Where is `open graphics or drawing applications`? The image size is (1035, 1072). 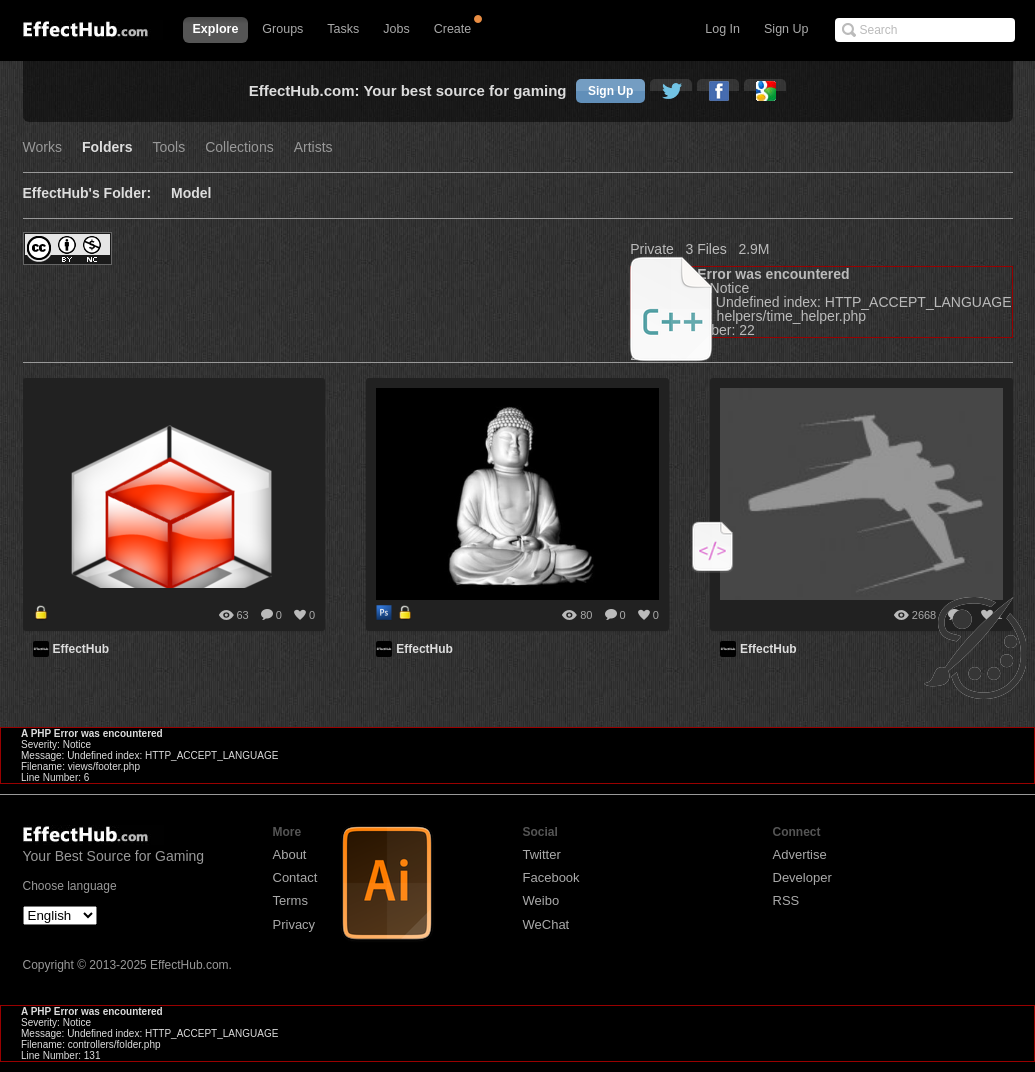
open graphics or drawing applications is located at coordinates (975, 648).